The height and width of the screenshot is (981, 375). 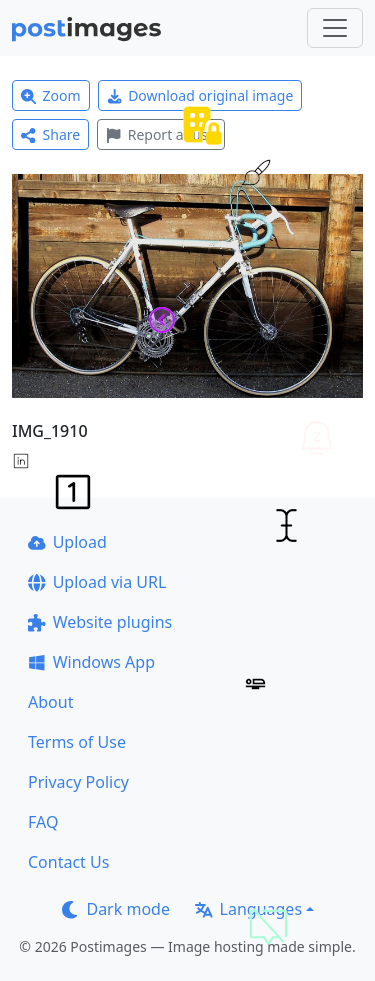 What do you see at coordinates (73, 492) in the screenshot?
I see `indicates the first item or step in a sequence` at bounding box center [73, 492].